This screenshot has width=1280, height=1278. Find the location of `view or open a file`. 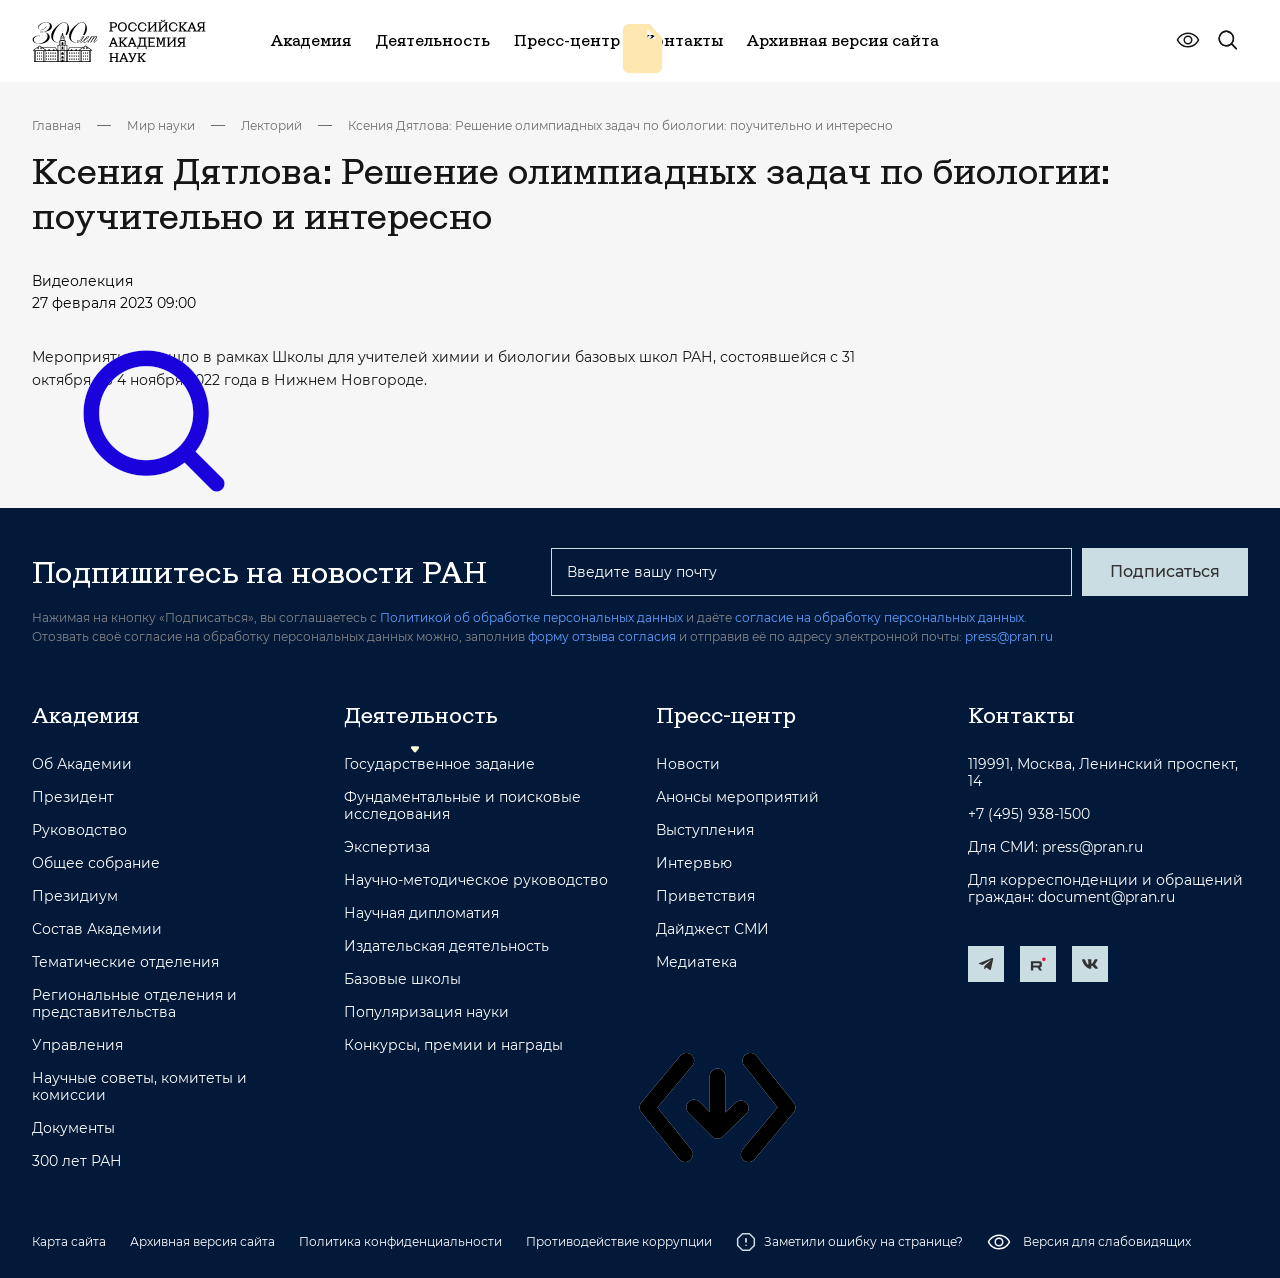

view or open a file is located at coordinates (642, 48).